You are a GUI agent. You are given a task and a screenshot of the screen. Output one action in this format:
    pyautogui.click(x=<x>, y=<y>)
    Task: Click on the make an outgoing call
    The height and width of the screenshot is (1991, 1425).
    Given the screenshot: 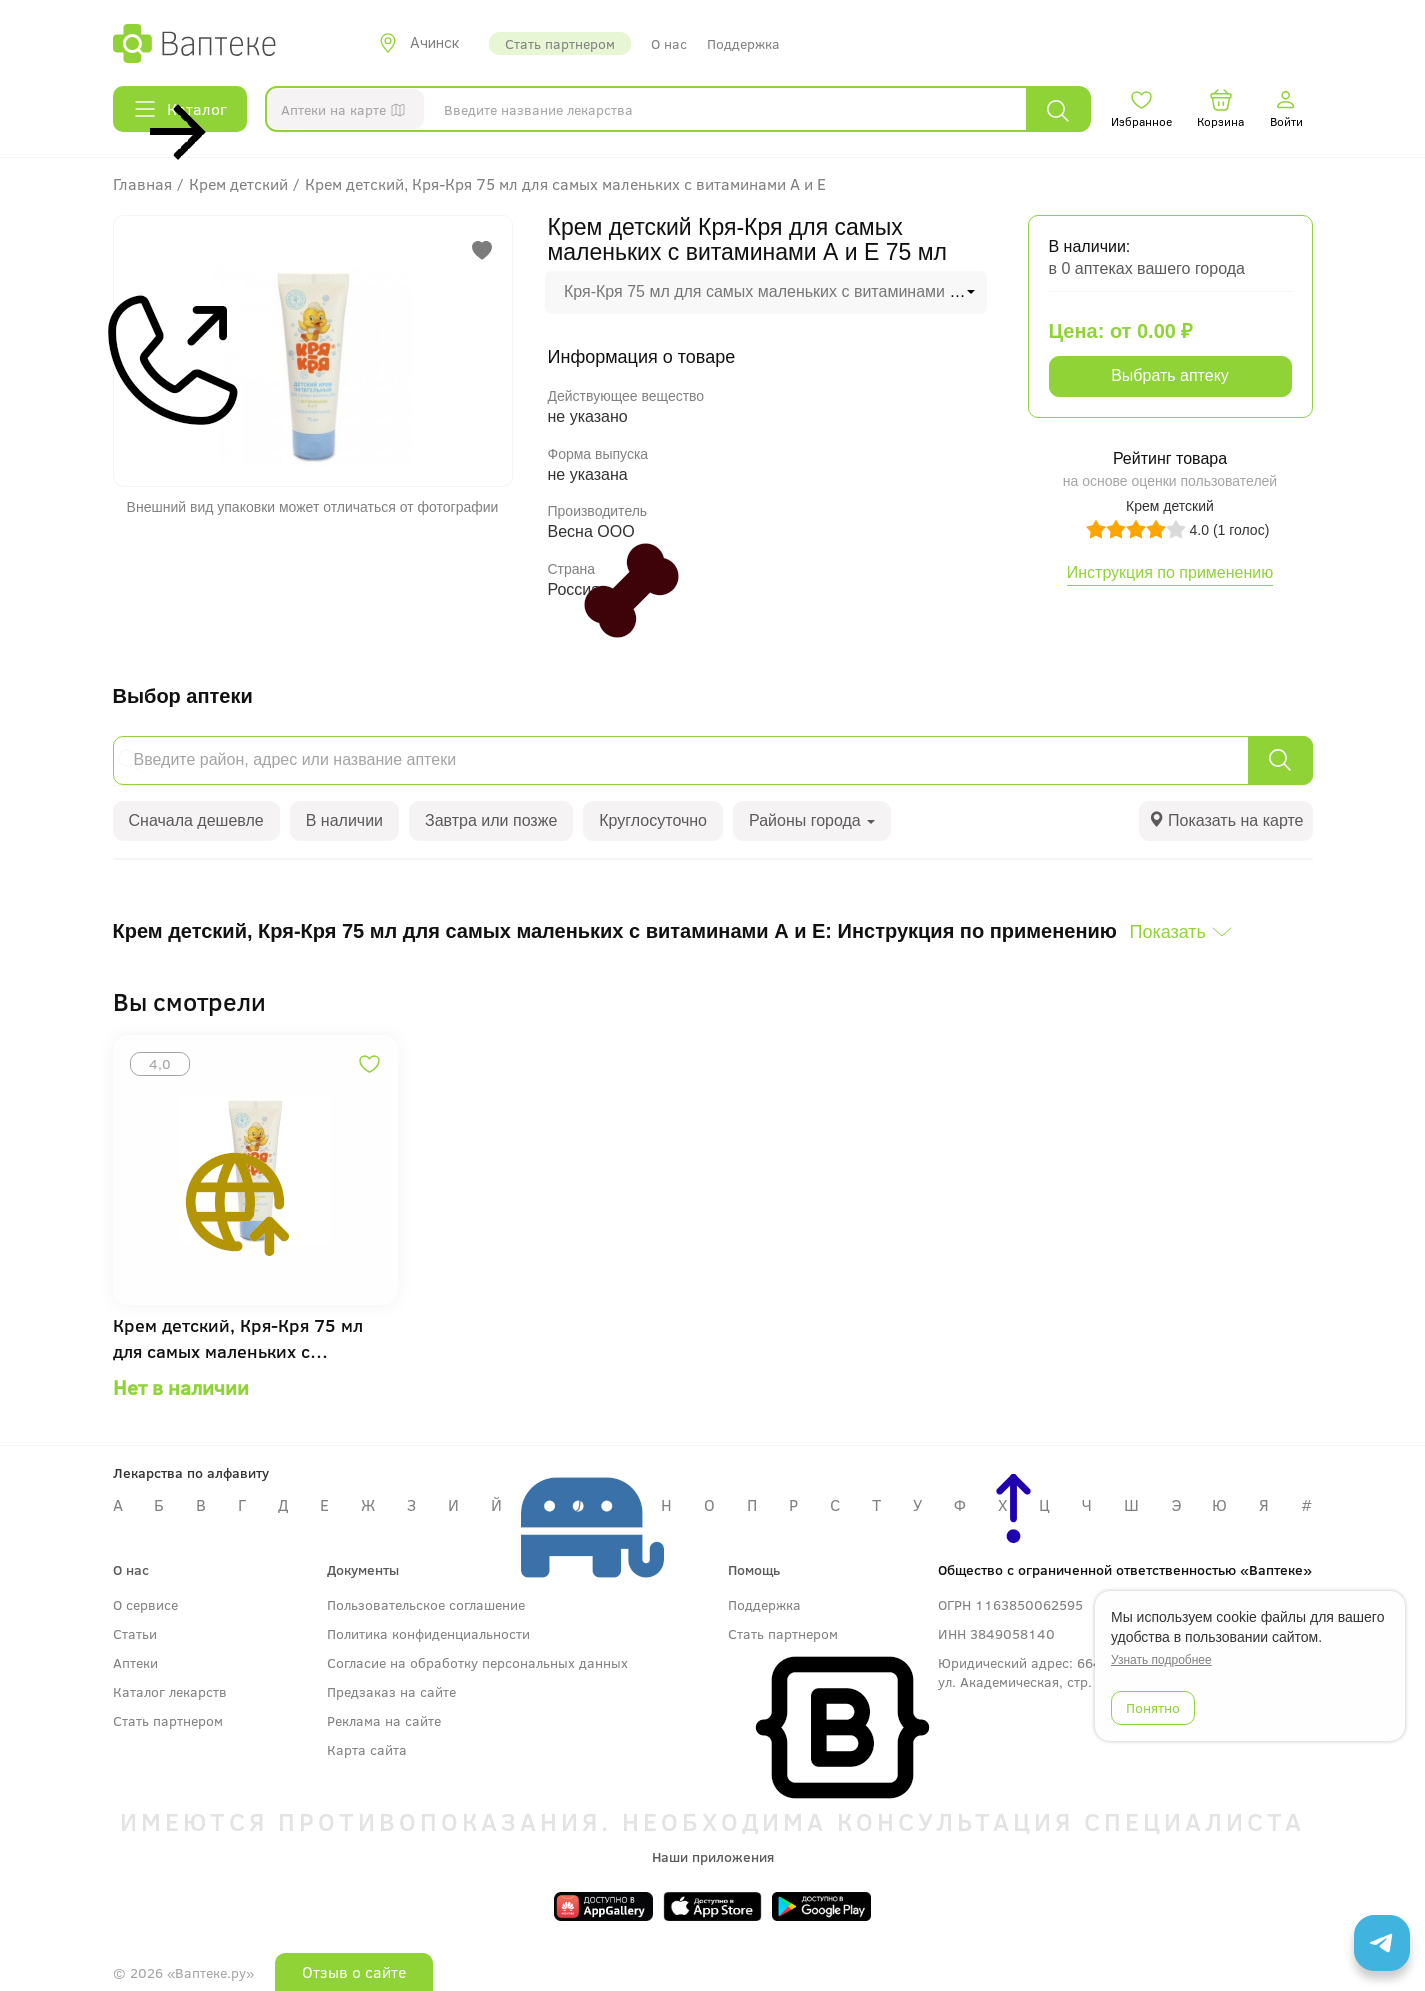 What is the action you would take?
    pyautogui.click(x=175, y=357)
    